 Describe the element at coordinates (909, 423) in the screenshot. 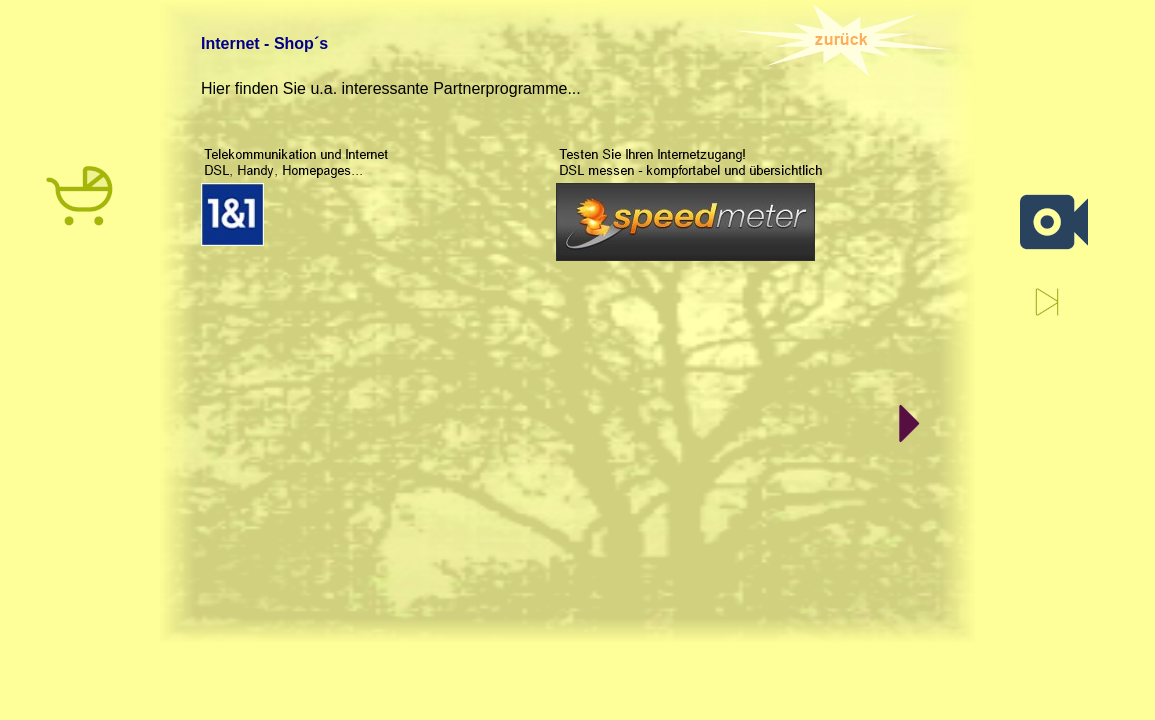

I see `play media or start playback` at that location.